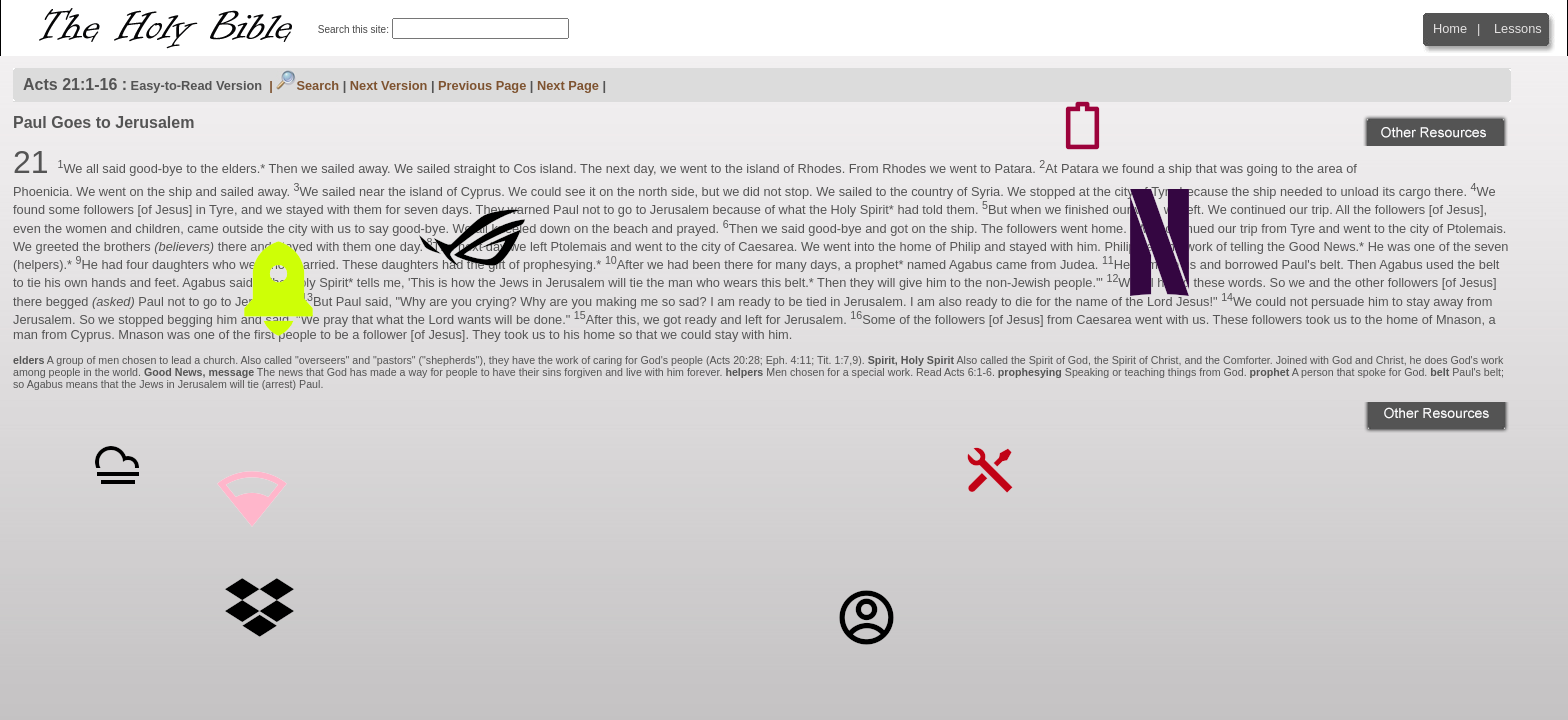  Describe the element at coordinates (117, 466) in the screenshot. I see `indicates foggy weather conditions` at that location.